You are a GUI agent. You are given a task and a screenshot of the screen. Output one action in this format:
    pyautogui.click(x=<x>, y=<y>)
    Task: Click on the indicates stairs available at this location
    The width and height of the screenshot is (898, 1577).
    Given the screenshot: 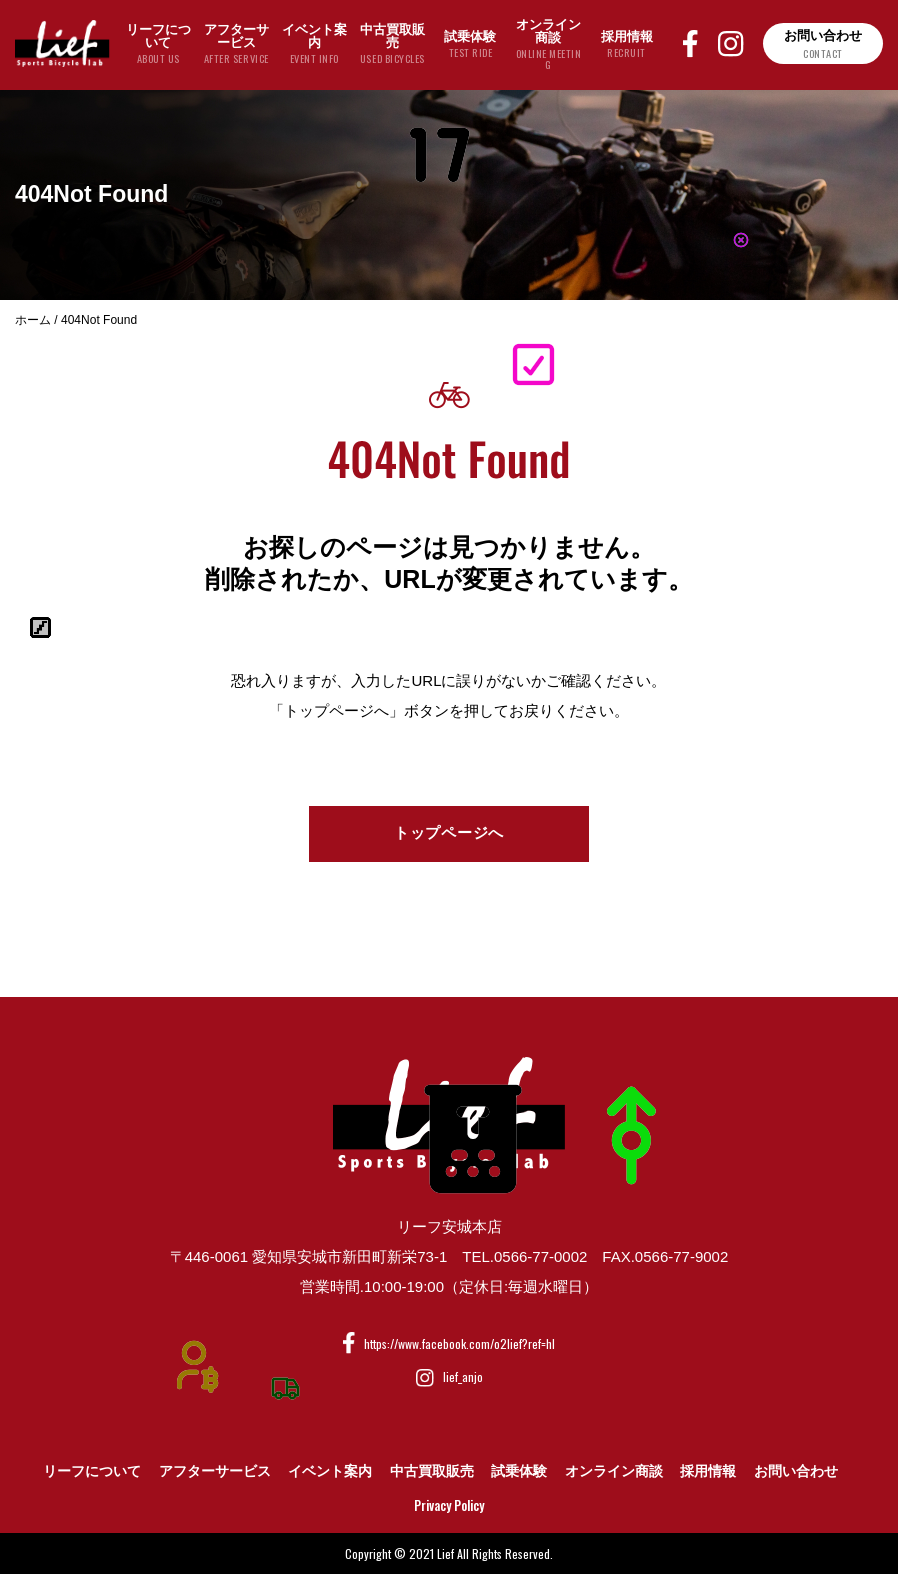 What is the action you would take?
    pyautogui.click(x=40, y=627)
    